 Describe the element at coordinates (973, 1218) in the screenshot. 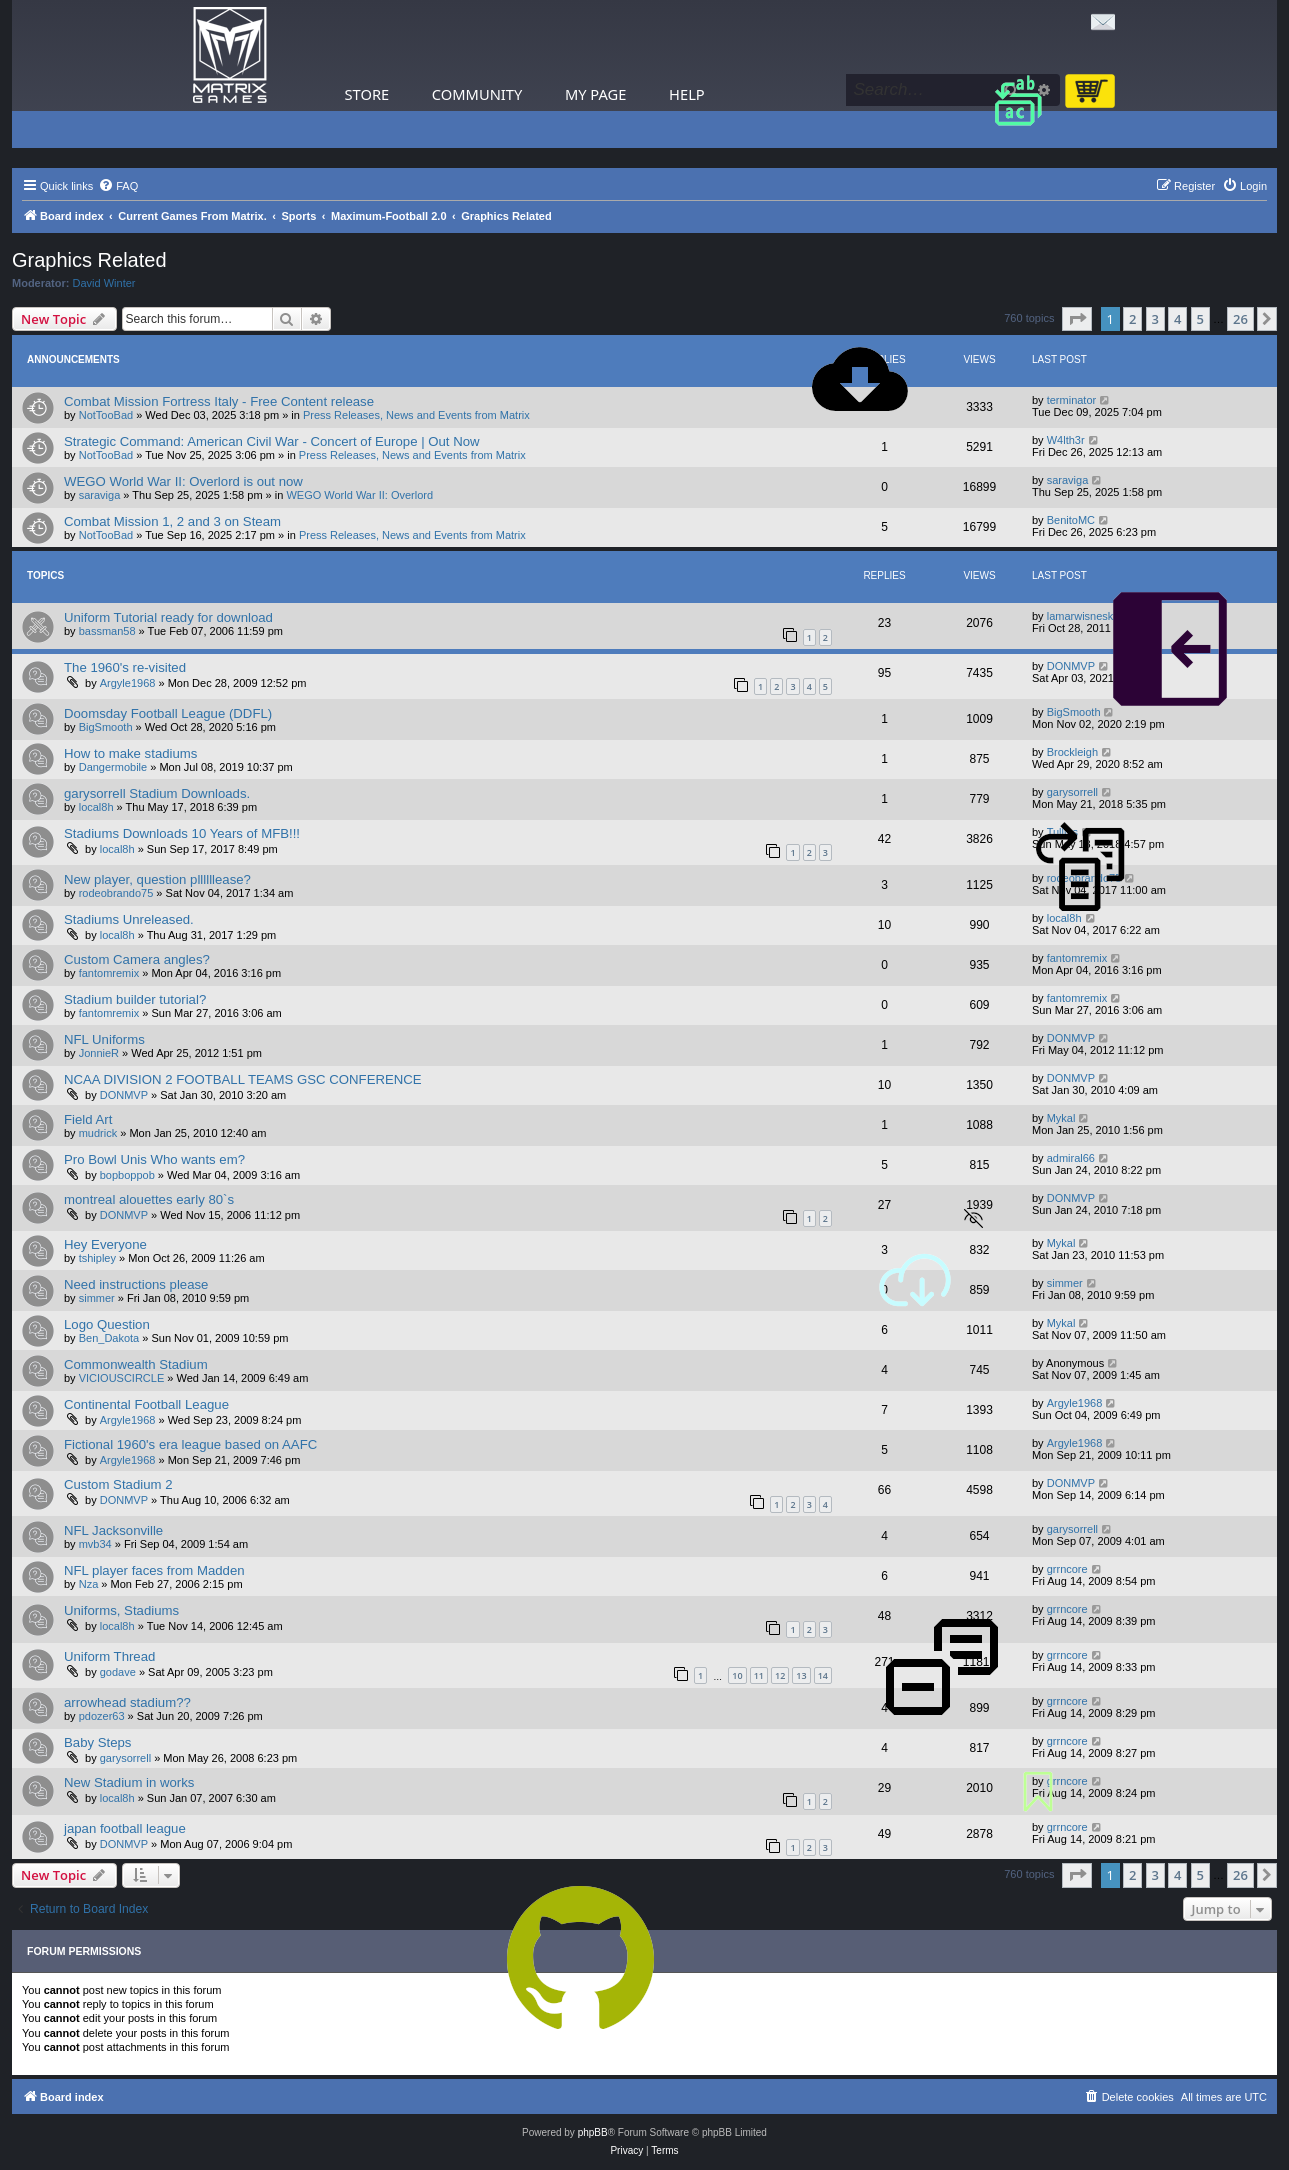

I see `hide password or sensitive text` at that location.